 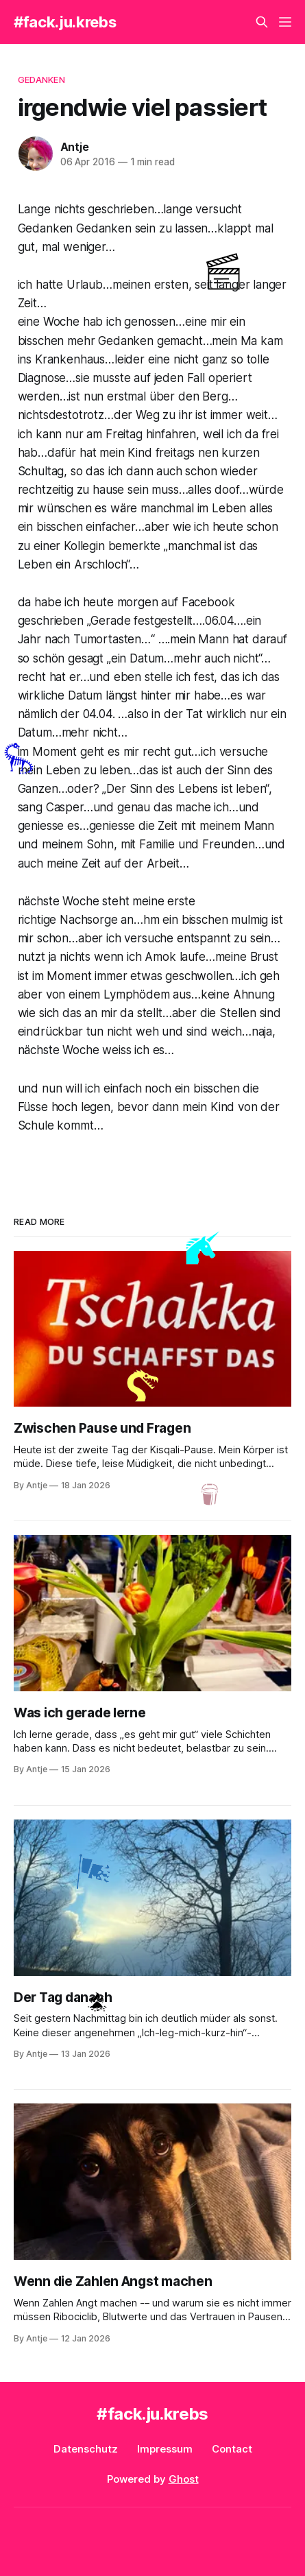 What do you see at coordinates (223, 271) in the screenshot?
I see `access video or movie content` at bounding box center [223, 271].